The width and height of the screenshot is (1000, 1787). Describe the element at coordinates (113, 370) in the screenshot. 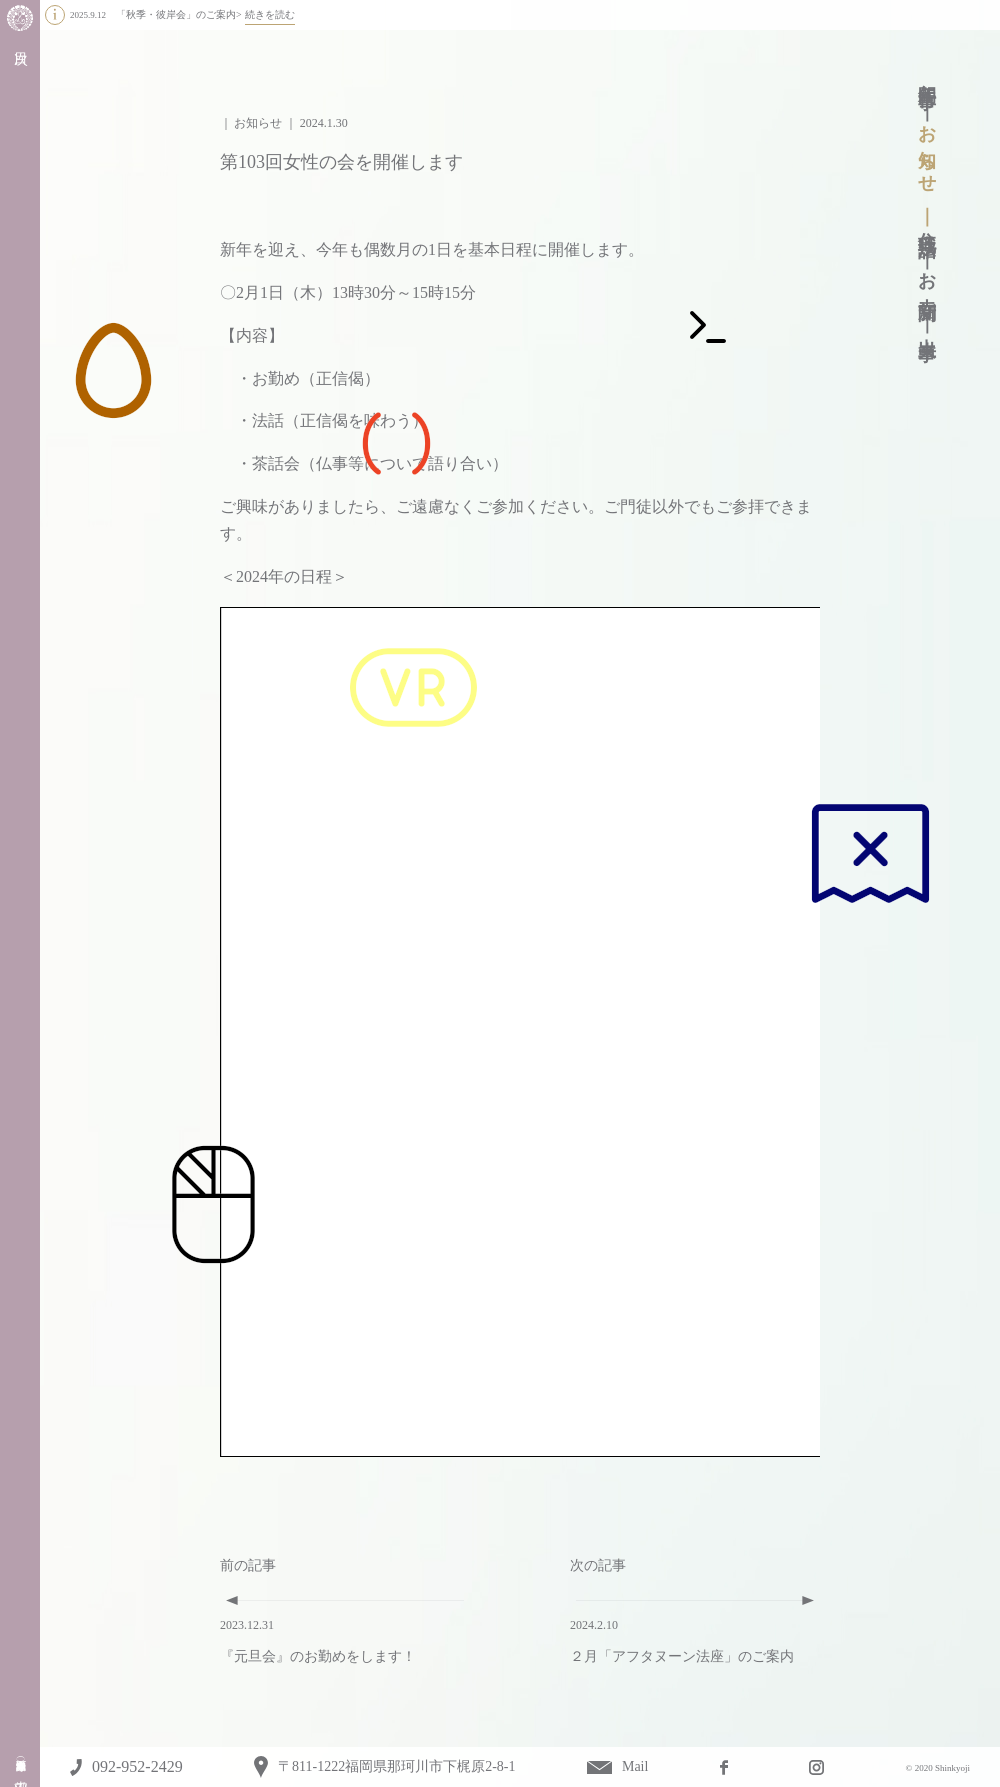

I see `indicates egg or egg-containing ingredients in food items` at that location.